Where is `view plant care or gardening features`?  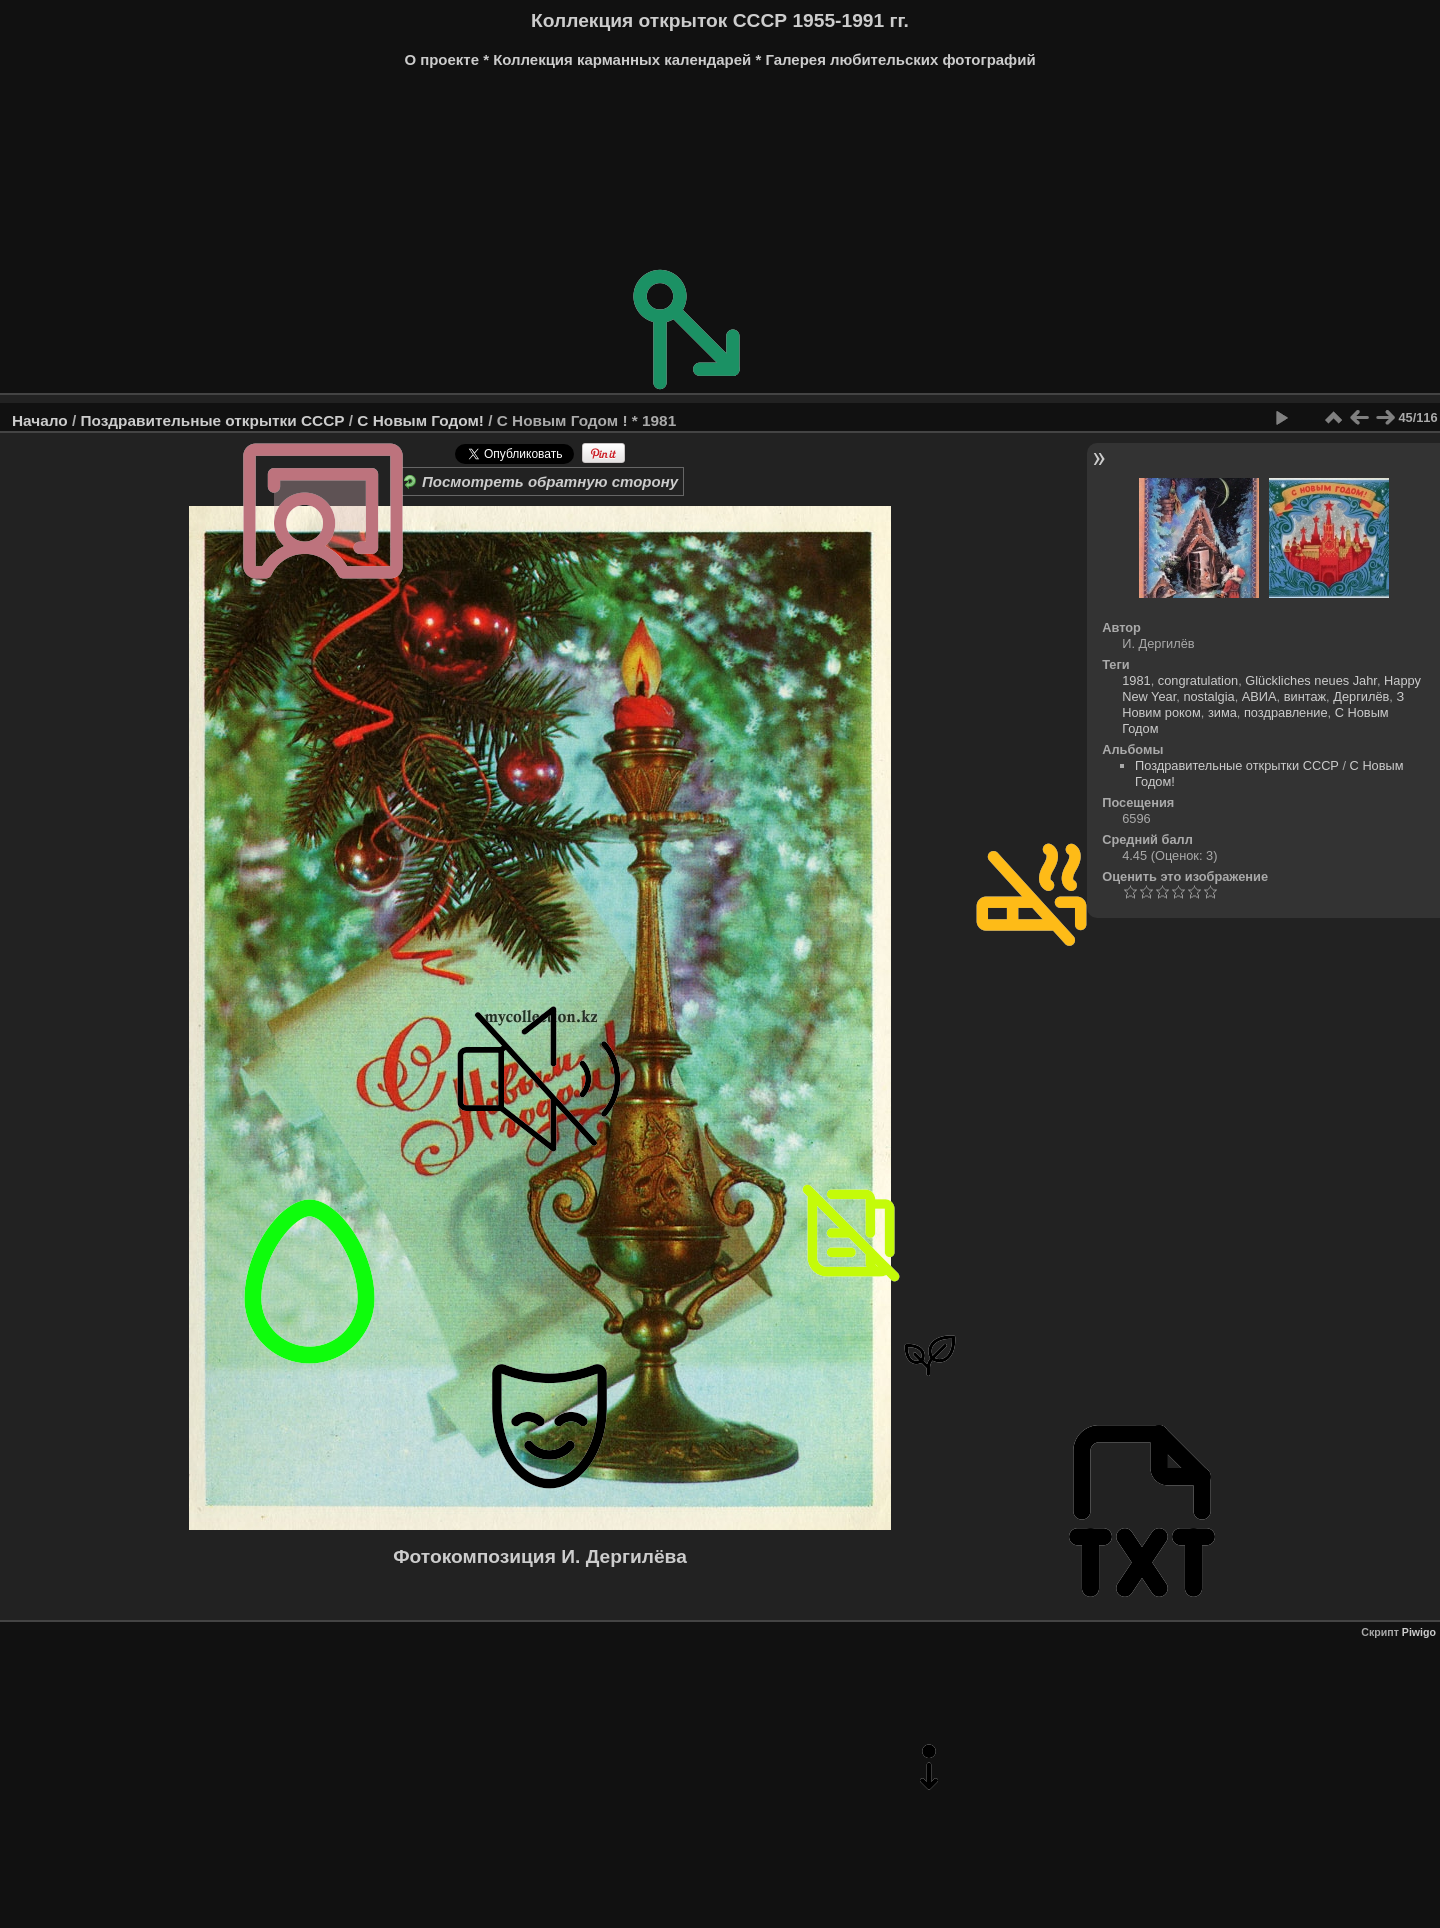 view plant care or gardening features is located at coordinates (930, 1354).